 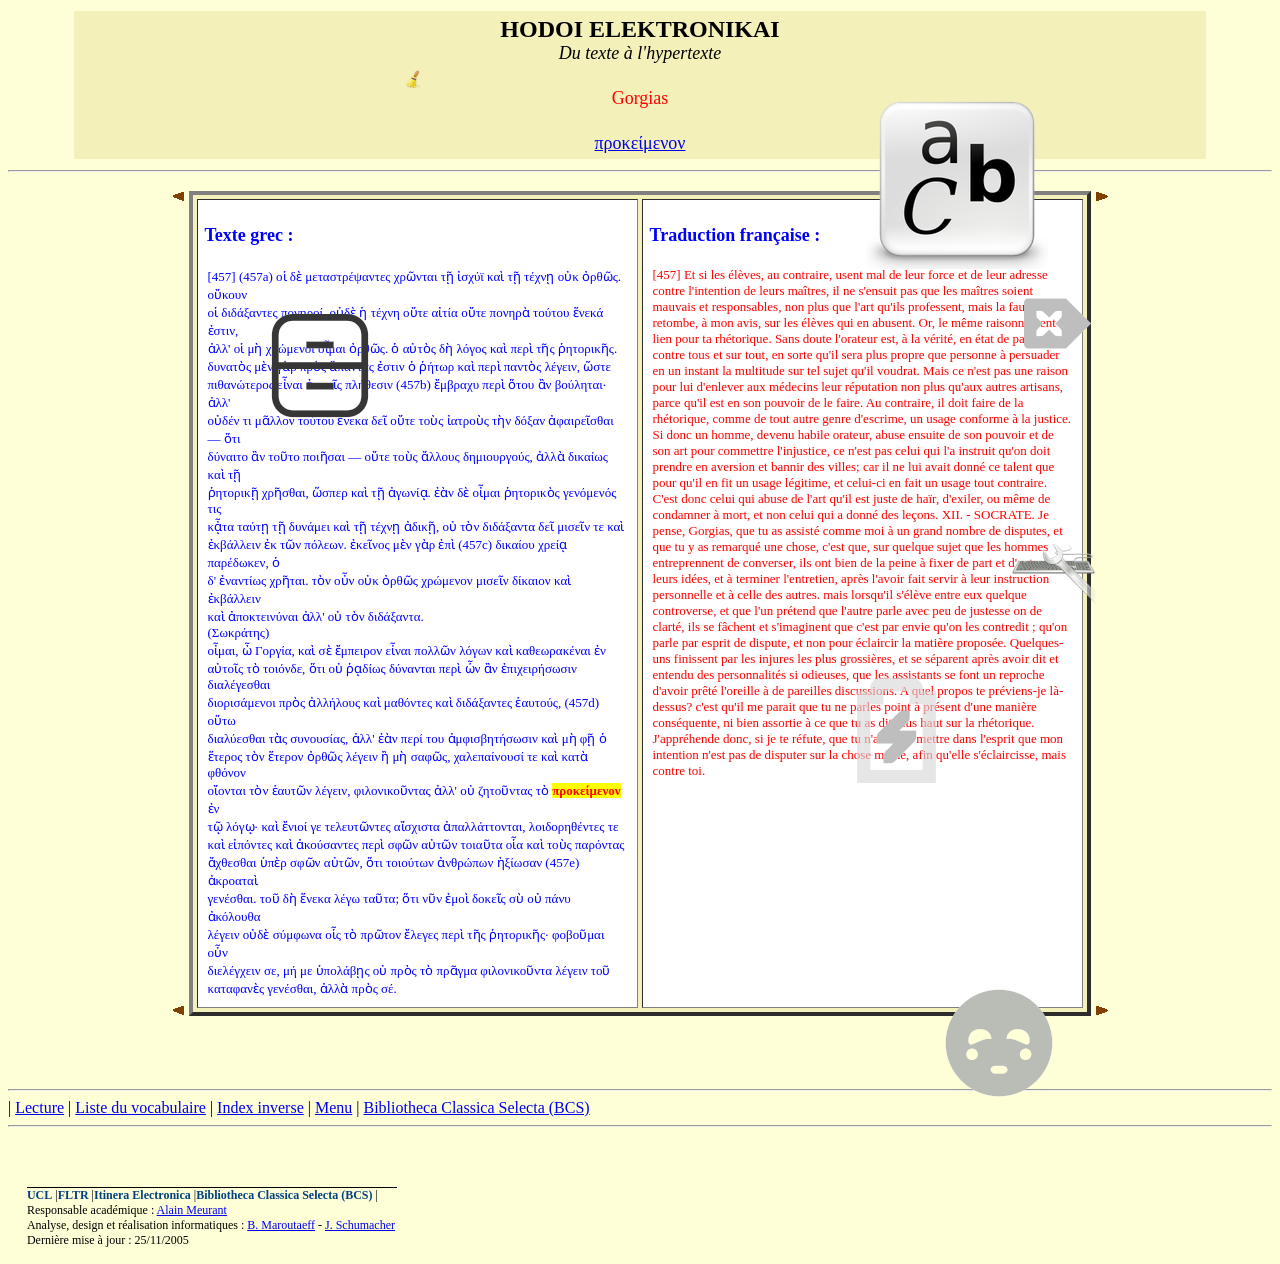 I want to click on access file history settings, so click(x=320, y=369).